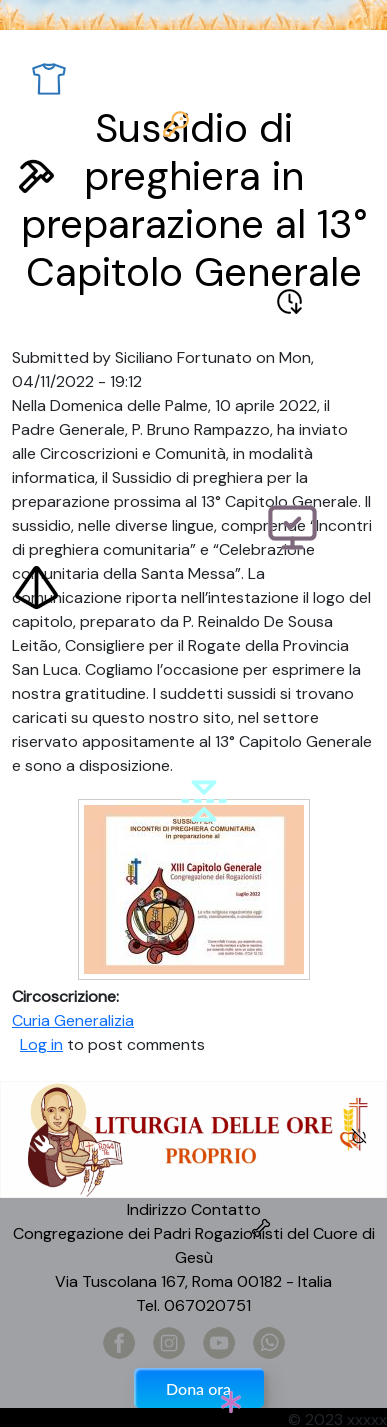 The height and width of the screenshot is (1427, 387). What do you see at coordinates (289, 301) in the screenshot?
I see `download history or past activity` at bounding box center [289, 301].